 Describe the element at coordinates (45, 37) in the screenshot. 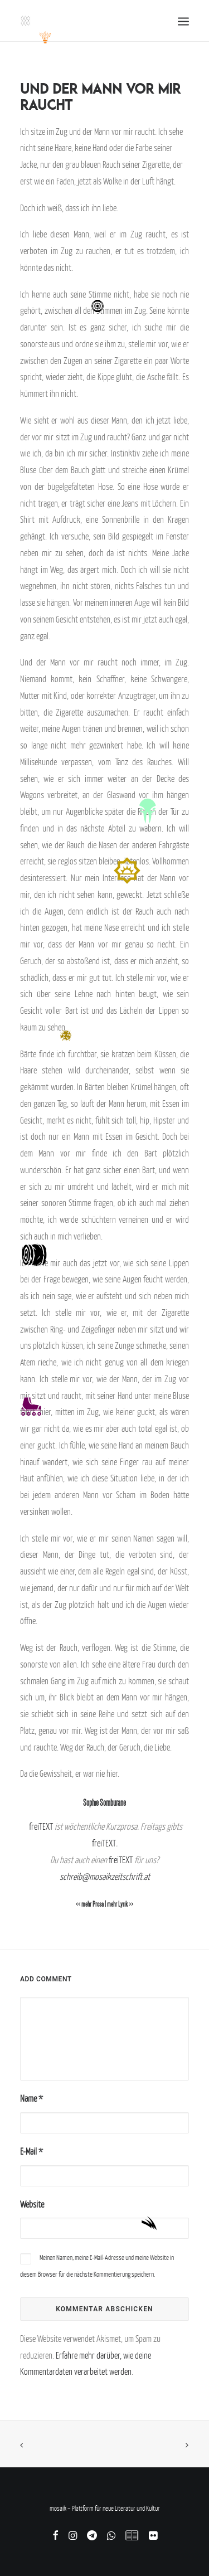

I see `represents farming or agriculture in a game interface` at that location.